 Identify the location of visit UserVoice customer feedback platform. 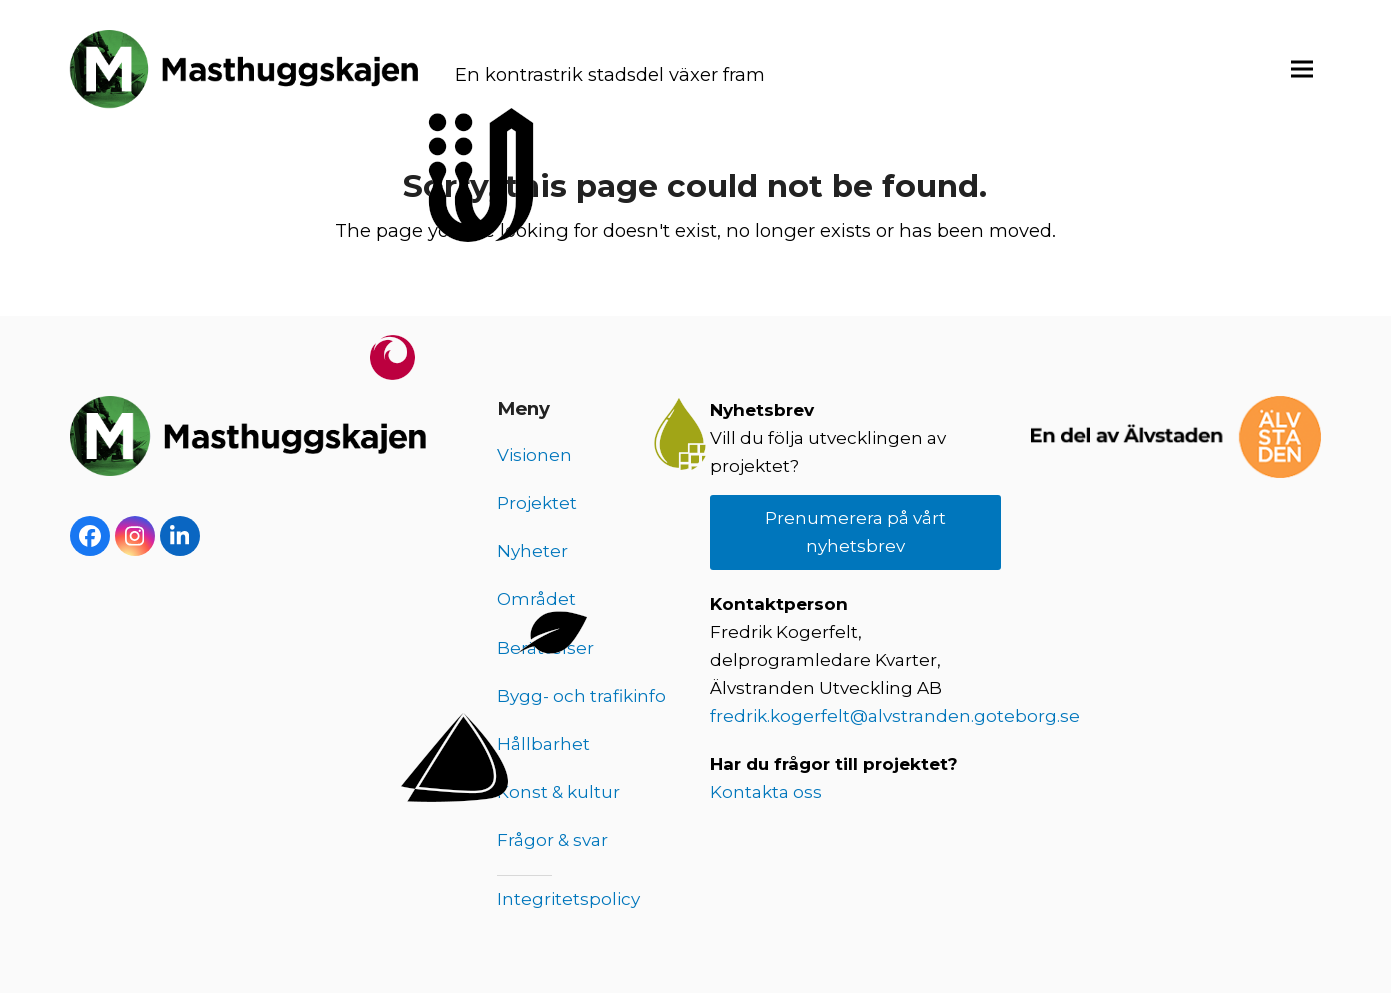
(481, 175).